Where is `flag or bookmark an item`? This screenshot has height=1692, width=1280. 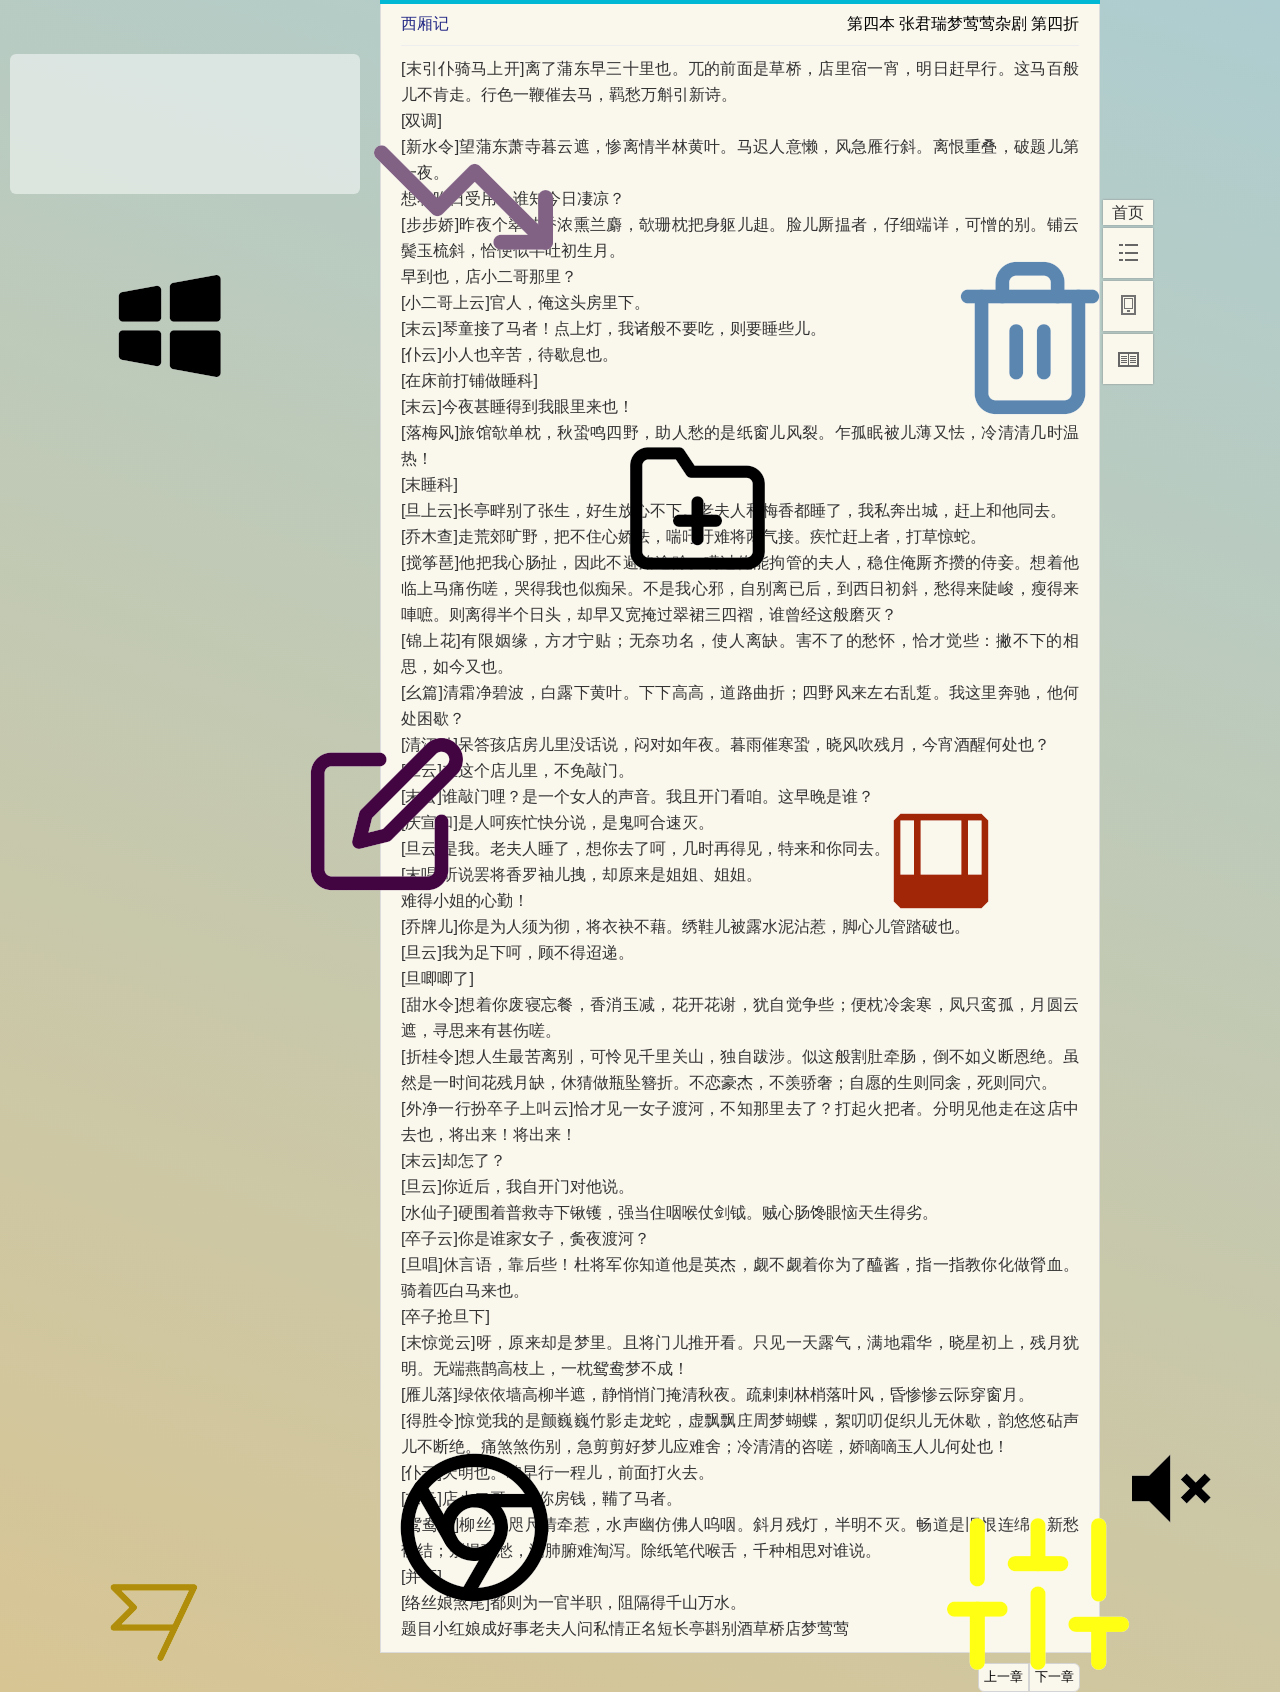 flag or bookmark an item is located at coordinates (150, 1617).